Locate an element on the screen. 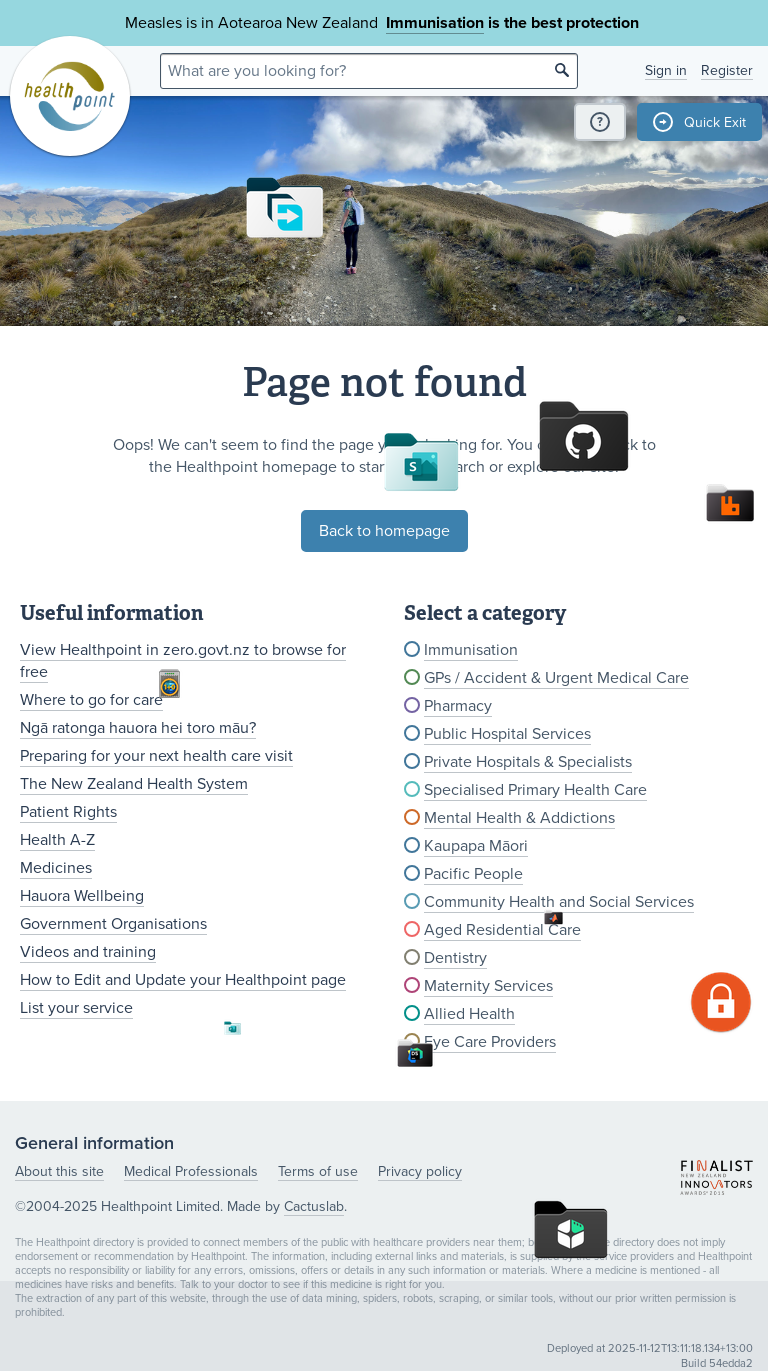 This screenshot has height=1371, width=768. configure RAID 10 storage array settings is located at coordinates (169, 683).